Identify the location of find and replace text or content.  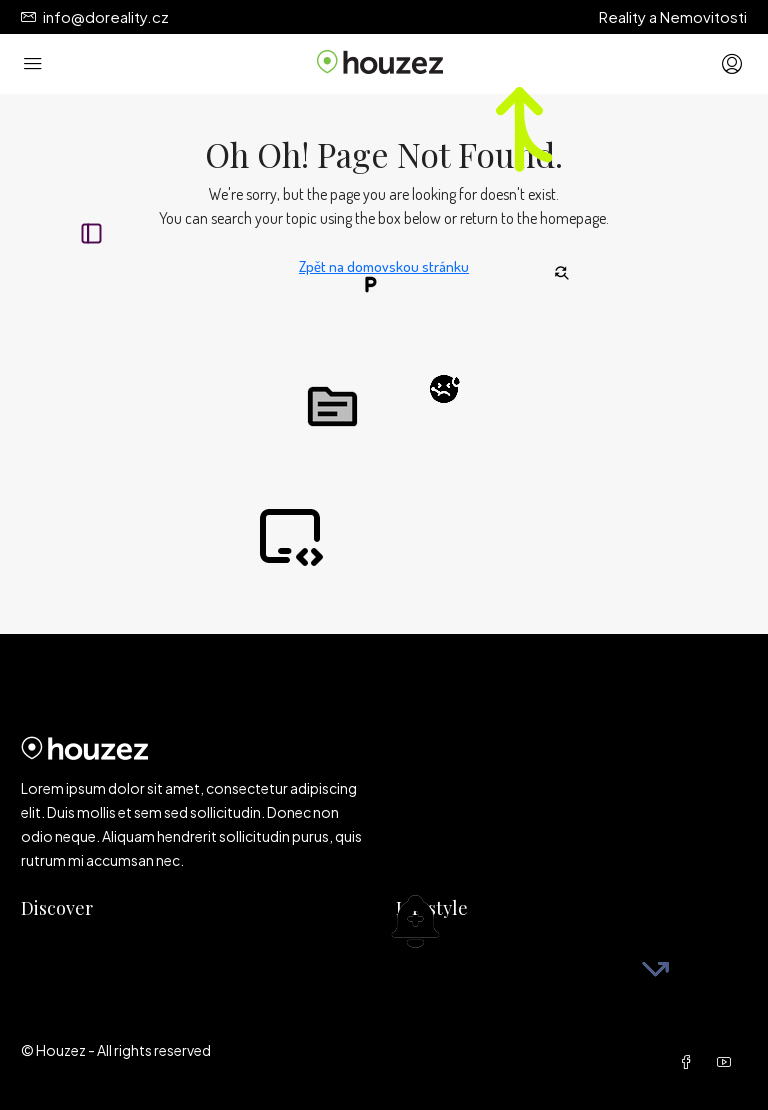
(561, 272).